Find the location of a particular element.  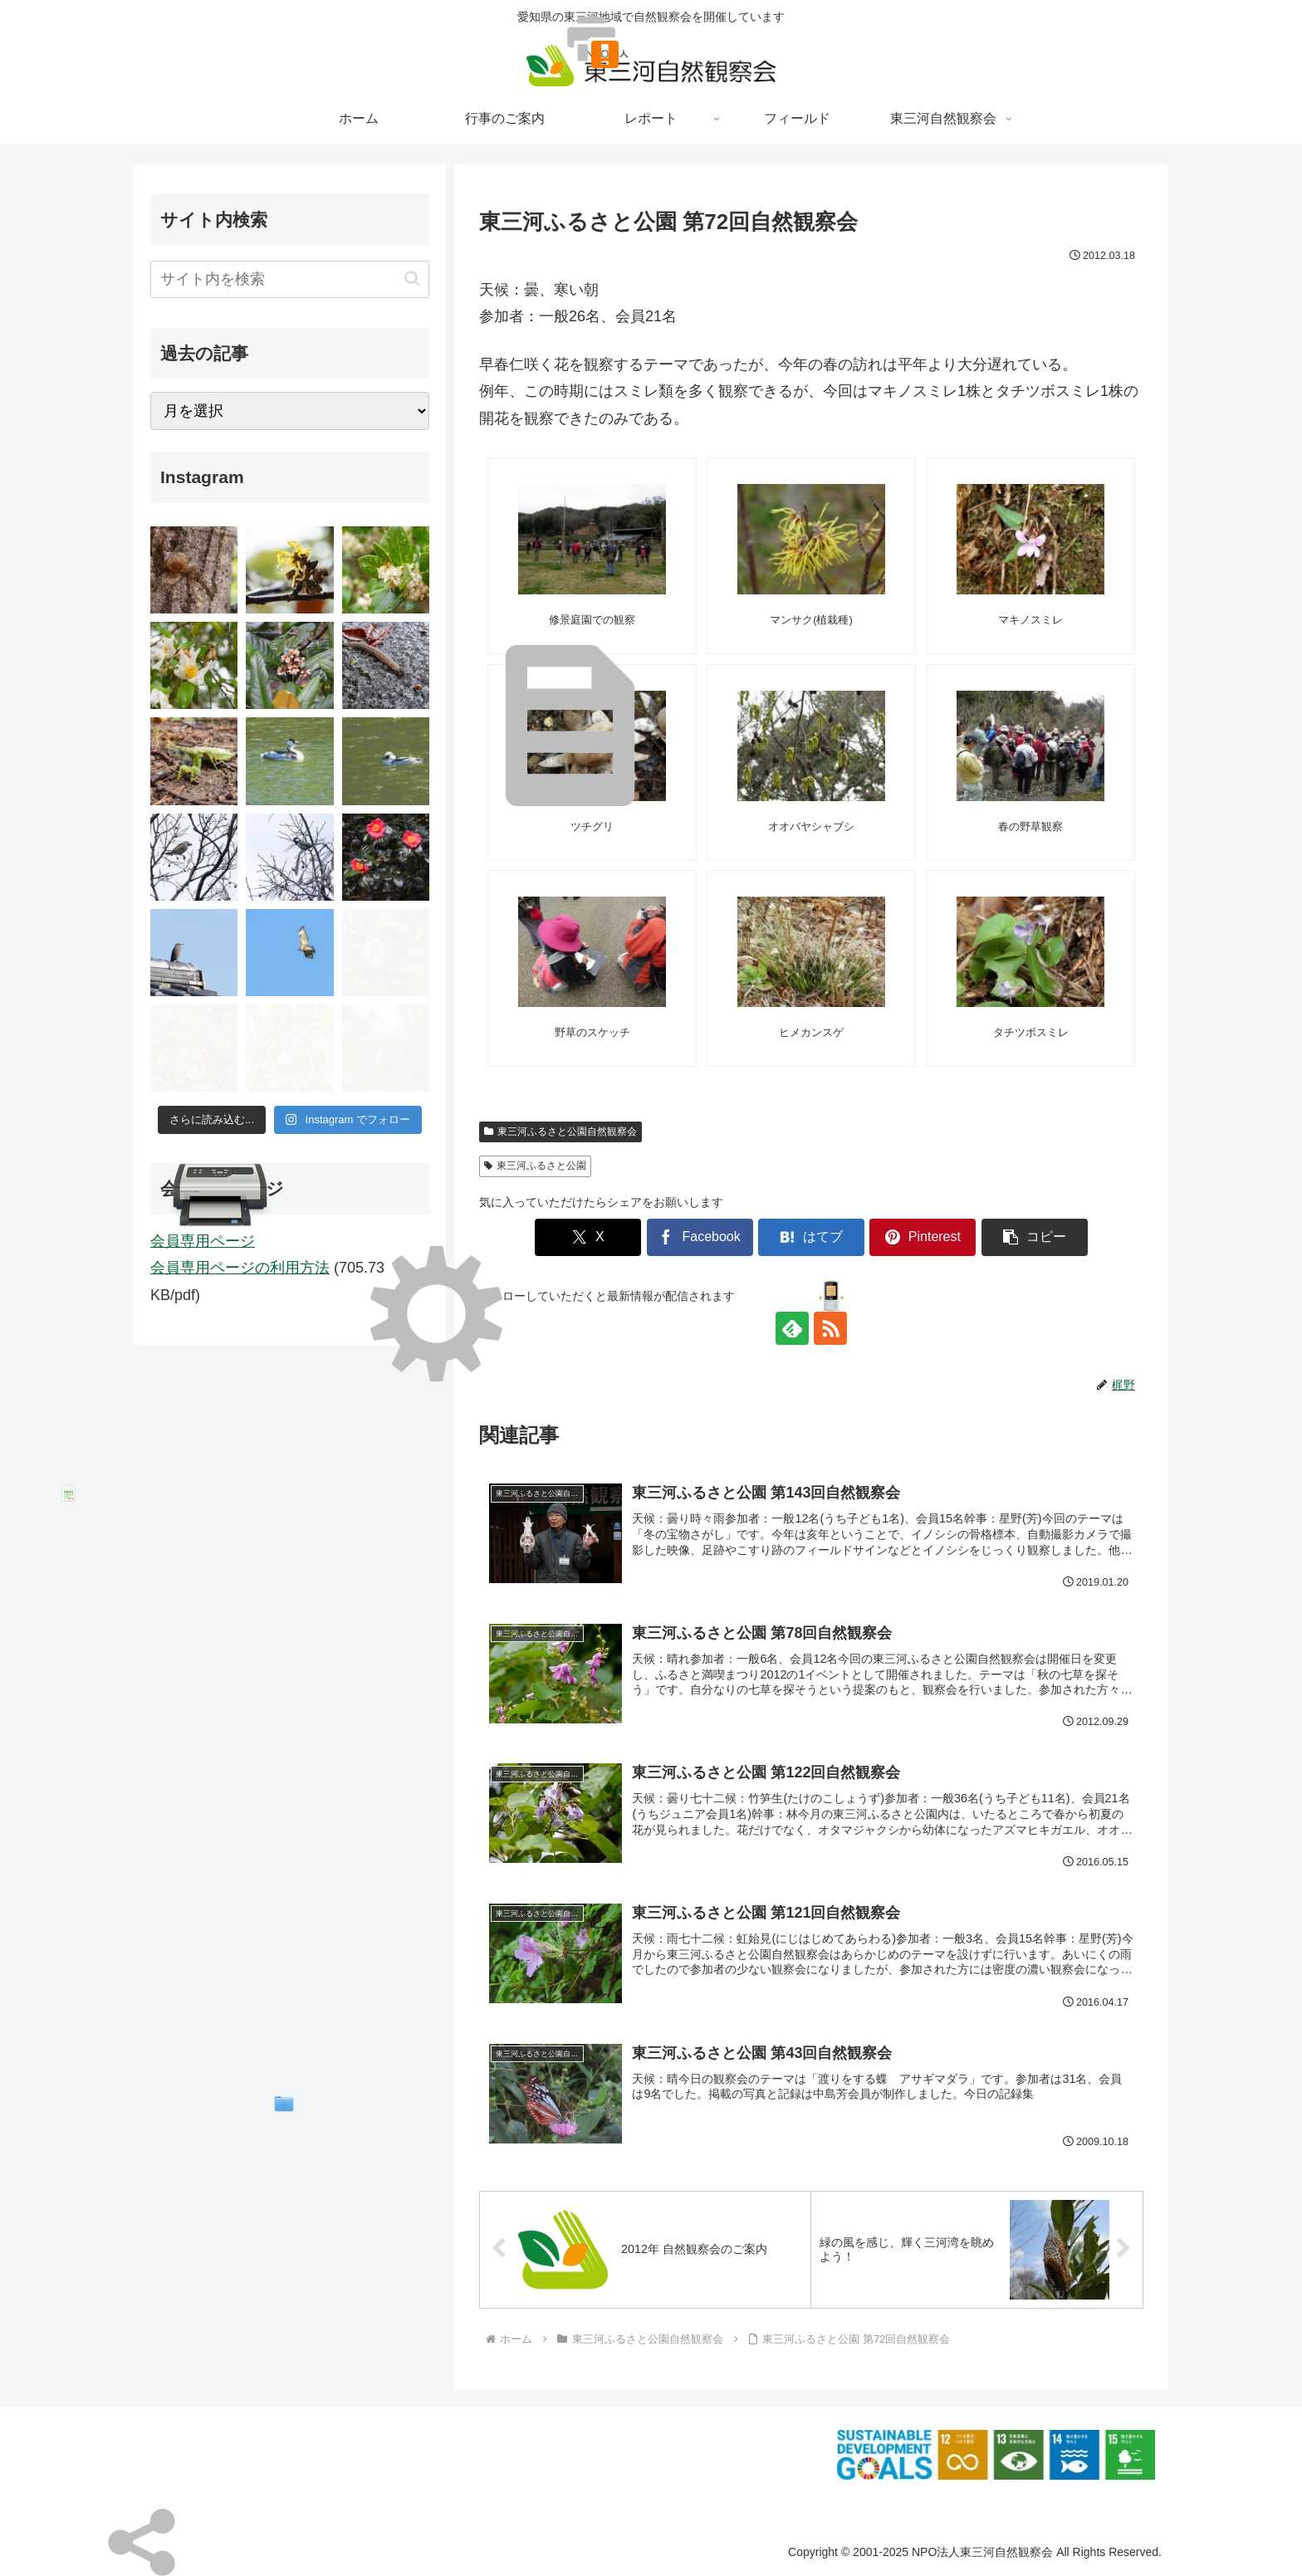

indicates a printer warning or issue is located at coordinates (591, 41).